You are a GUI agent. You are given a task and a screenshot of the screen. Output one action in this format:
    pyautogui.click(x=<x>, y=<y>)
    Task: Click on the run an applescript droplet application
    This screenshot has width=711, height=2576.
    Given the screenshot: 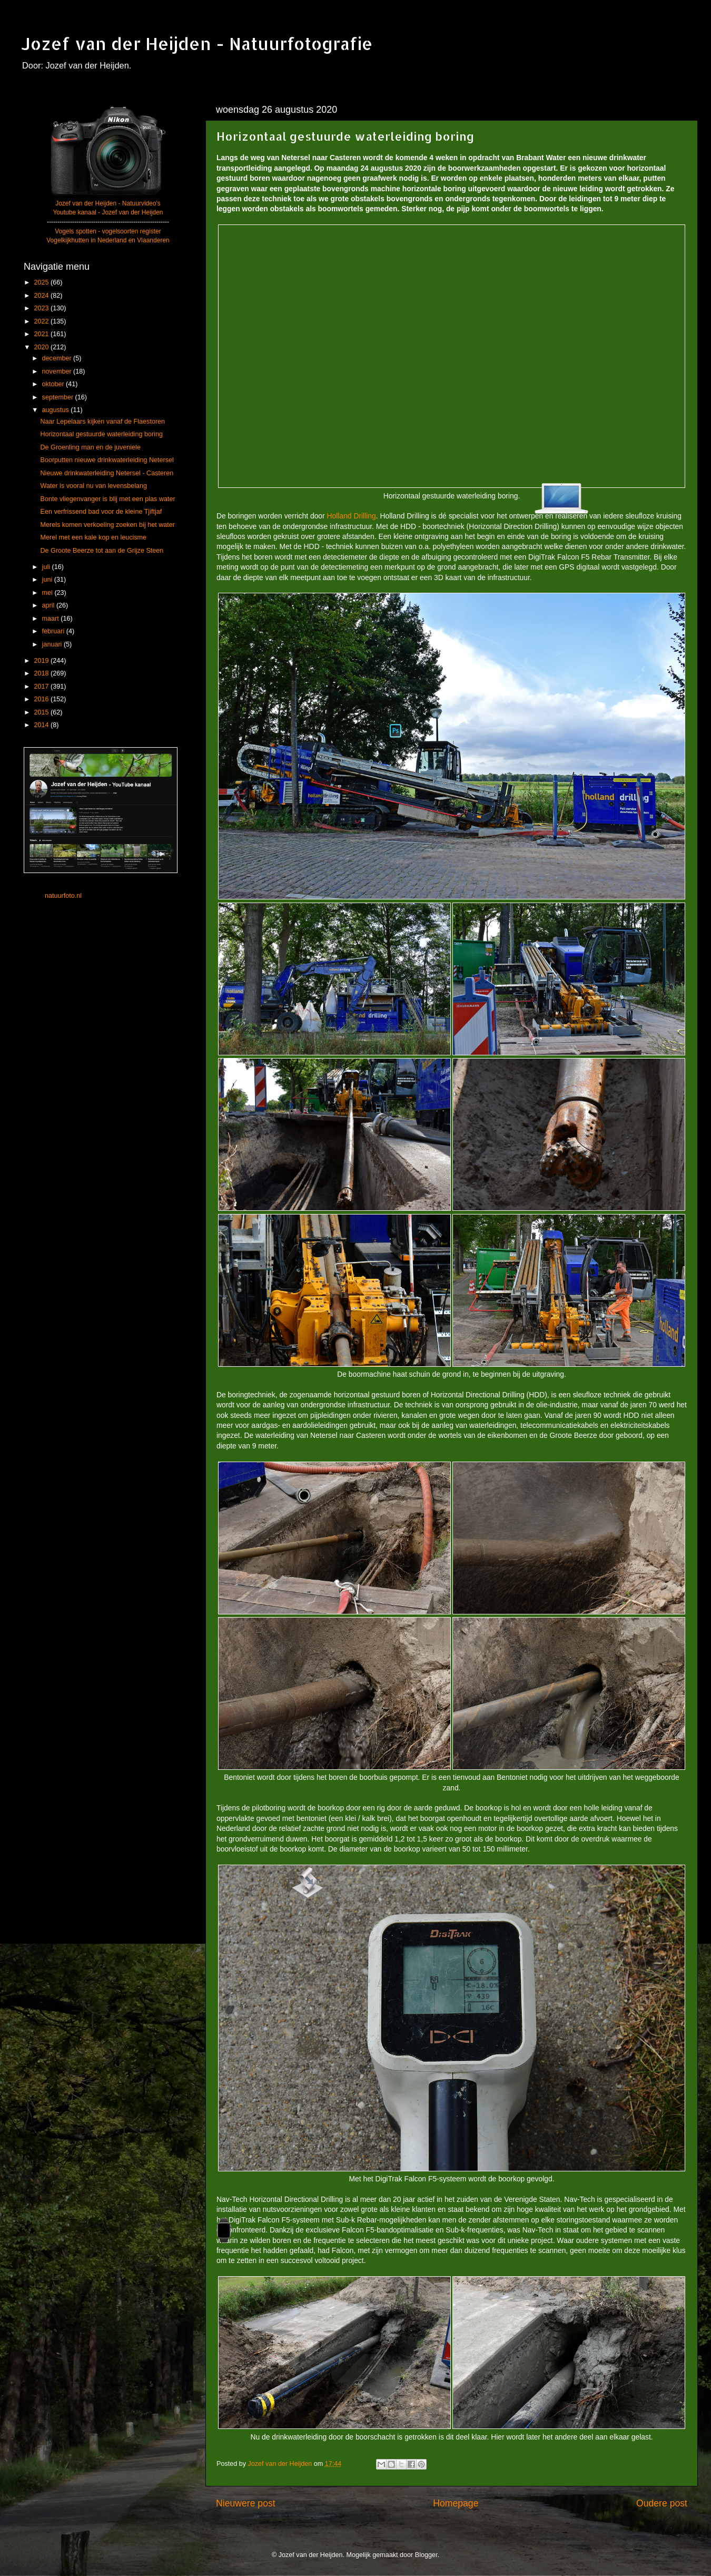 What is the action you would take?
    pyautogui.click(x=308, y=1883)
    